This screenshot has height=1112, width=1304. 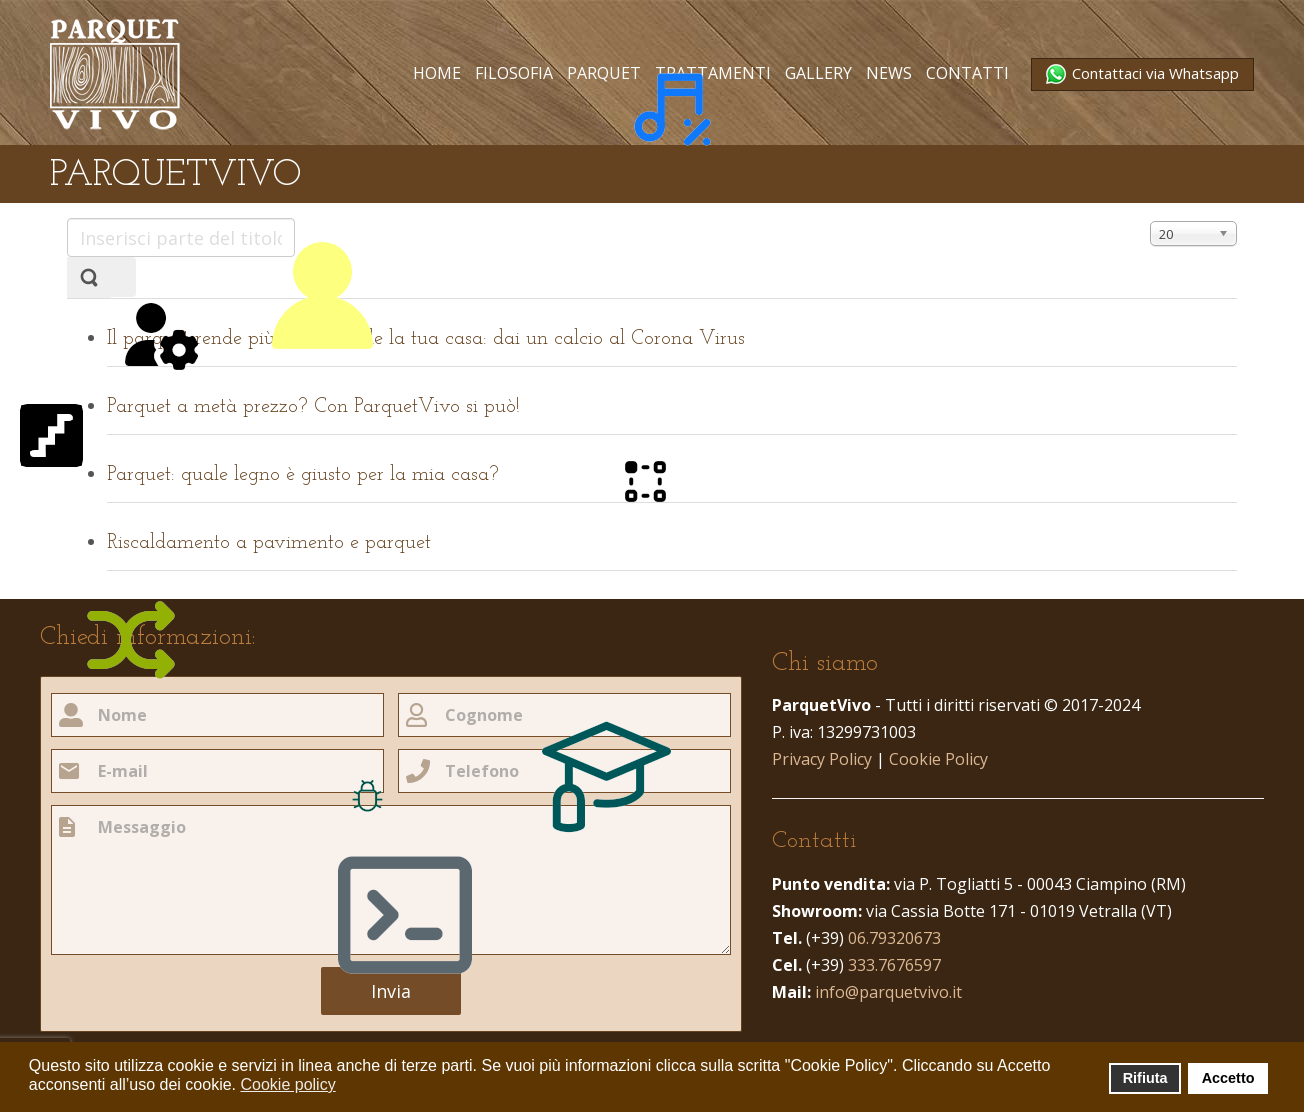 What do you see at coordinates (159, 334) in the screenshot?
I see `access user settings` at bounding box center [159, 334].